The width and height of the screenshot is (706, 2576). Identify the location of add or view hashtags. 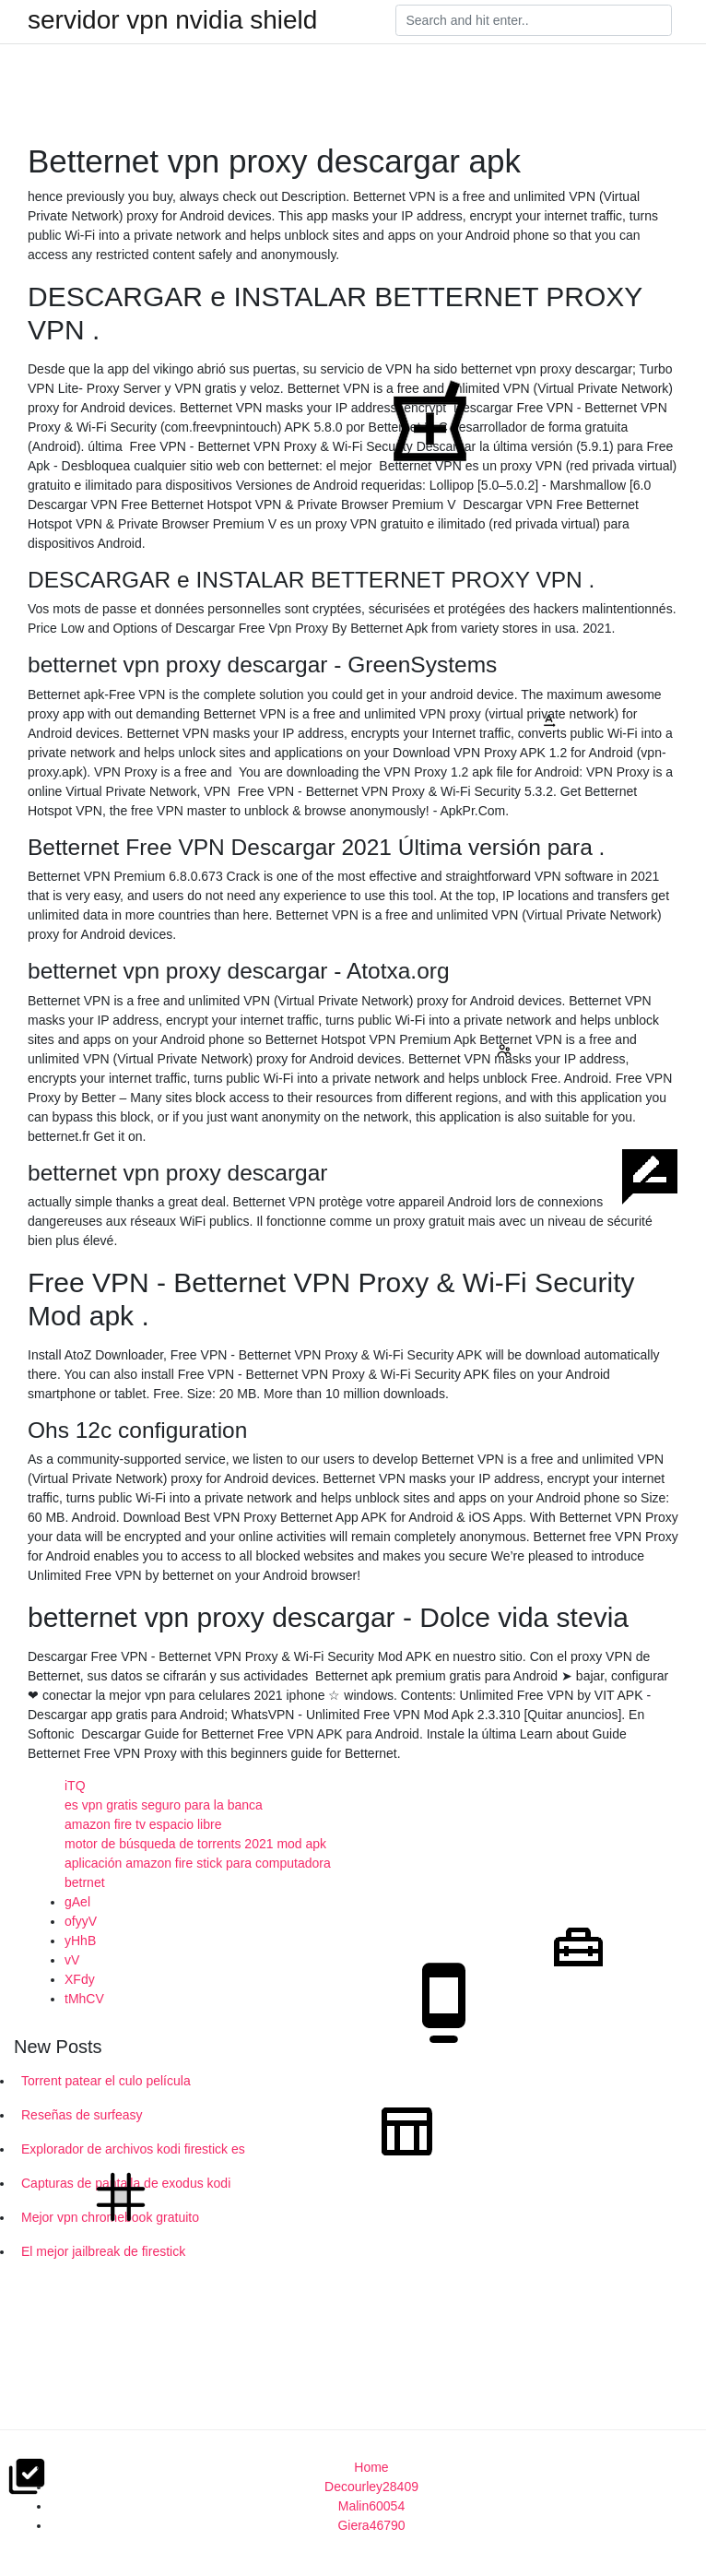
(121, 2197).